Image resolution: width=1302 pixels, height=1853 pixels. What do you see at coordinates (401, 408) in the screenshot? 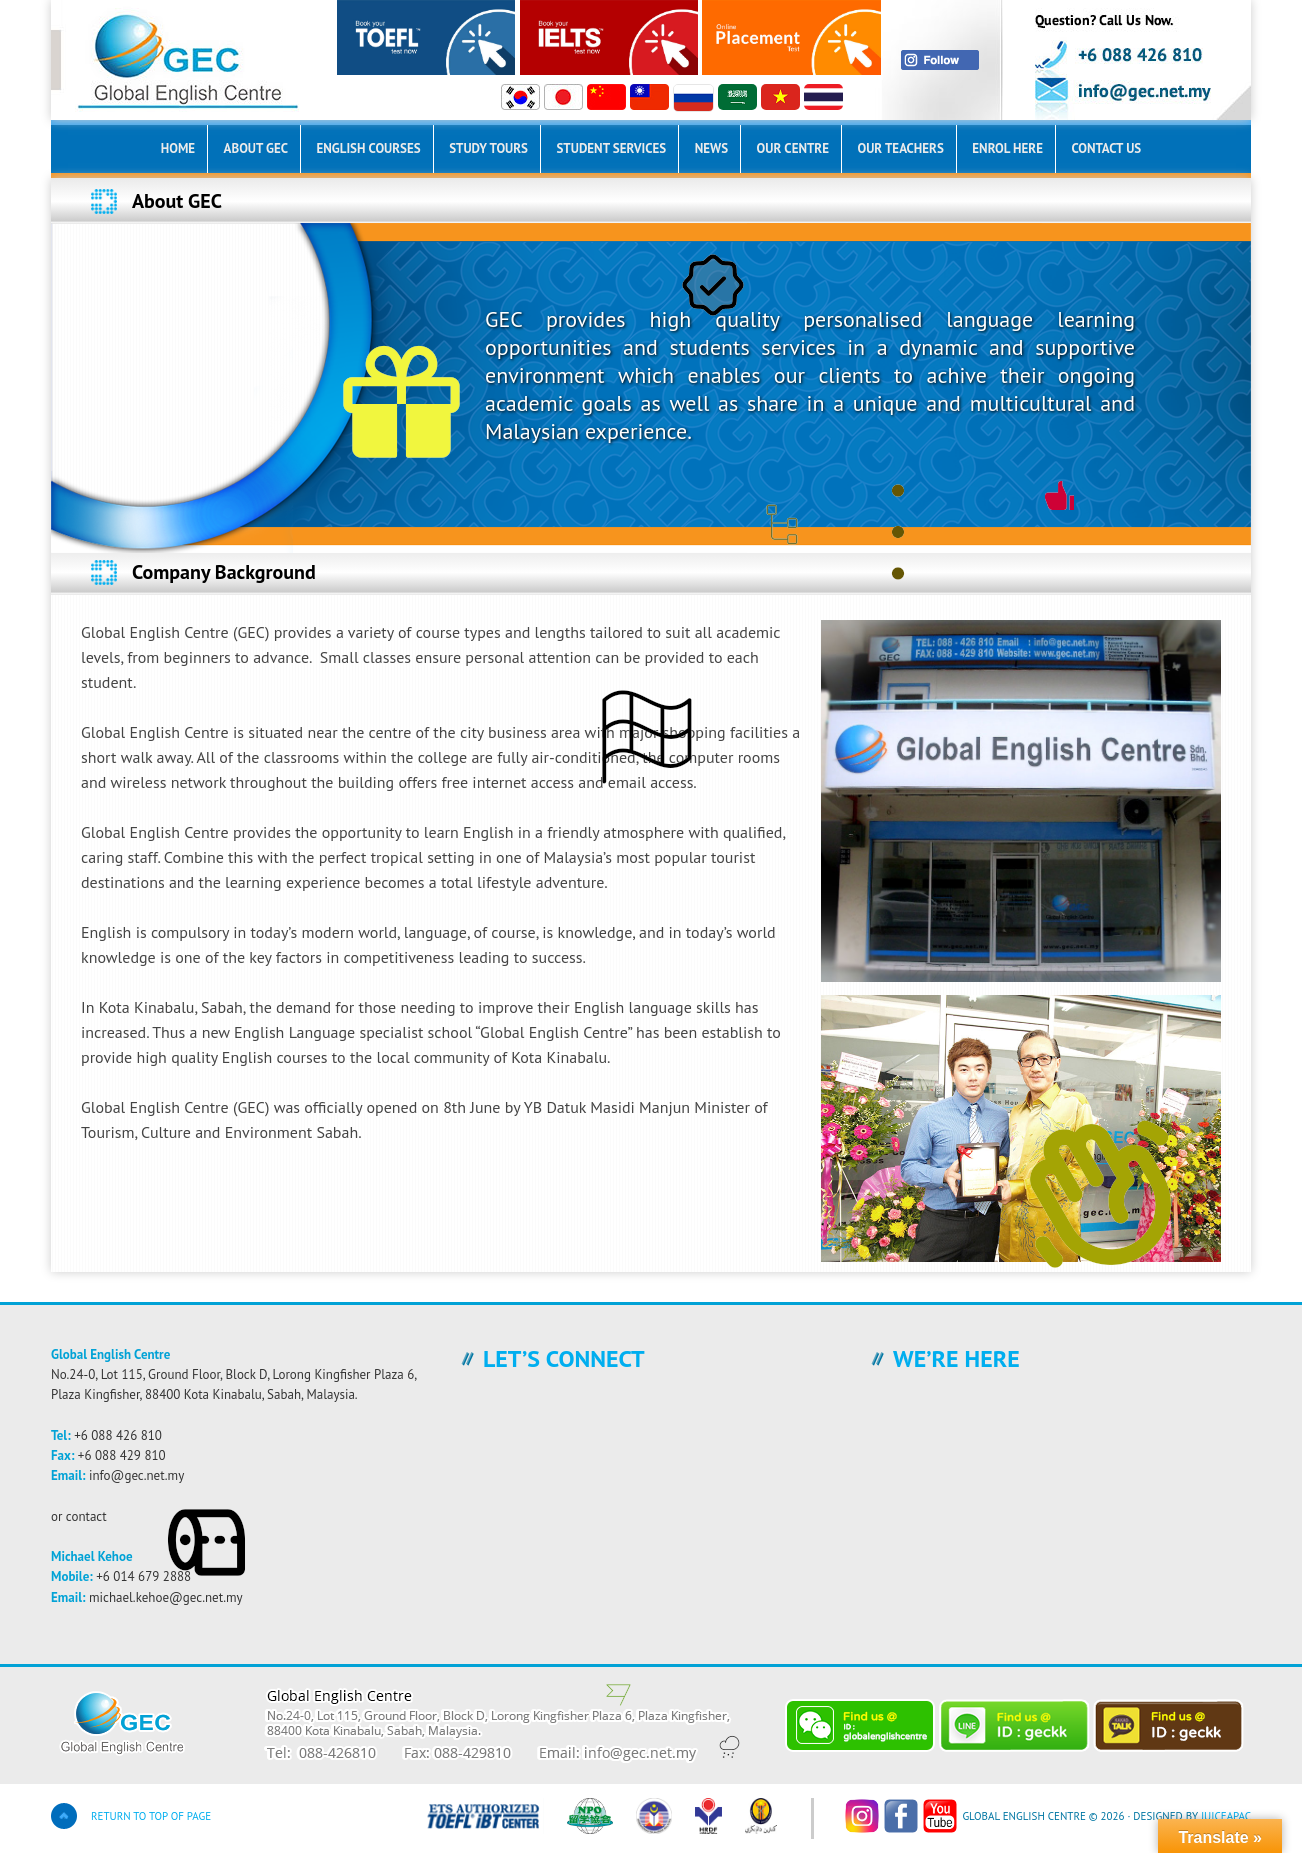
I see `view or redeem a gift` at bounding box center [401, 408].